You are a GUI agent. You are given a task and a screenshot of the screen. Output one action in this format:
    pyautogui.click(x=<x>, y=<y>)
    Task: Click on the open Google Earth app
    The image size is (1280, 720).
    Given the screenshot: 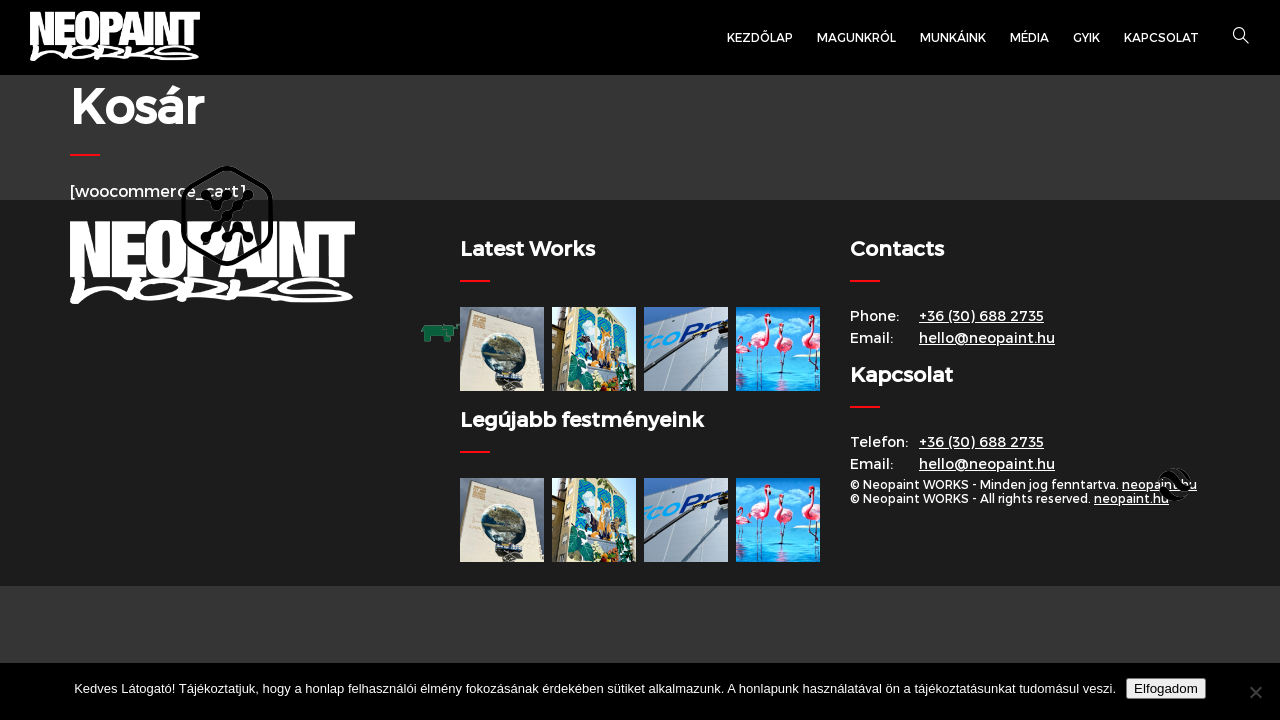 What is the action you would take?
    pyautogui.click(x=1174, y=484)
    